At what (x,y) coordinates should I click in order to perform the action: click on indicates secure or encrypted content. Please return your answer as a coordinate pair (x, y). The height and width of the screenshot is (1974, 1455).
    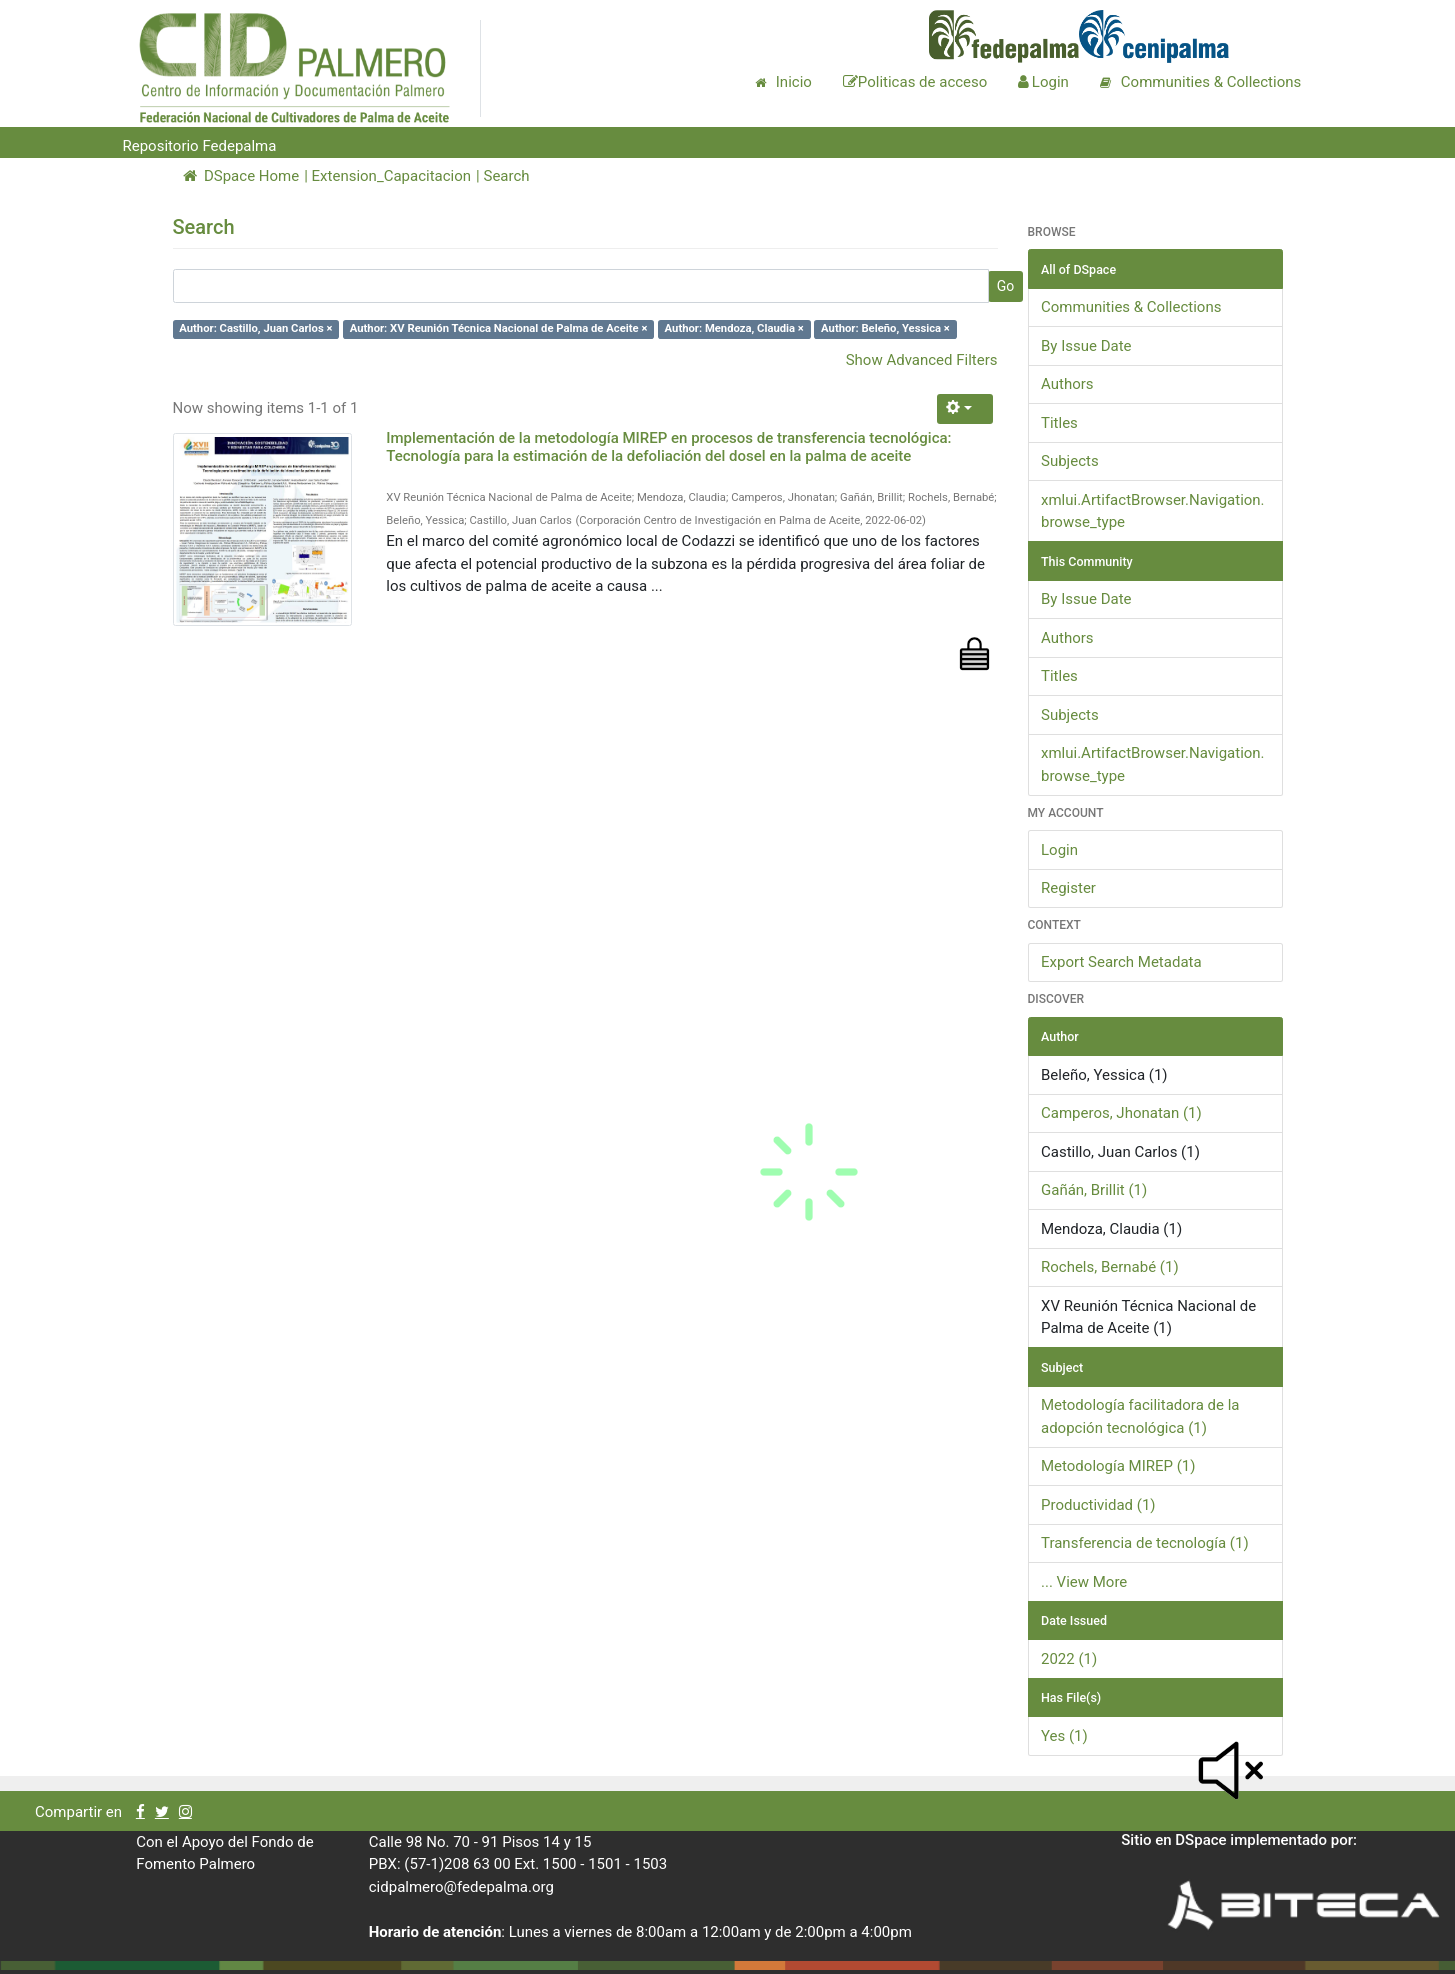
    Looking at the image, I should click on (974, 655).